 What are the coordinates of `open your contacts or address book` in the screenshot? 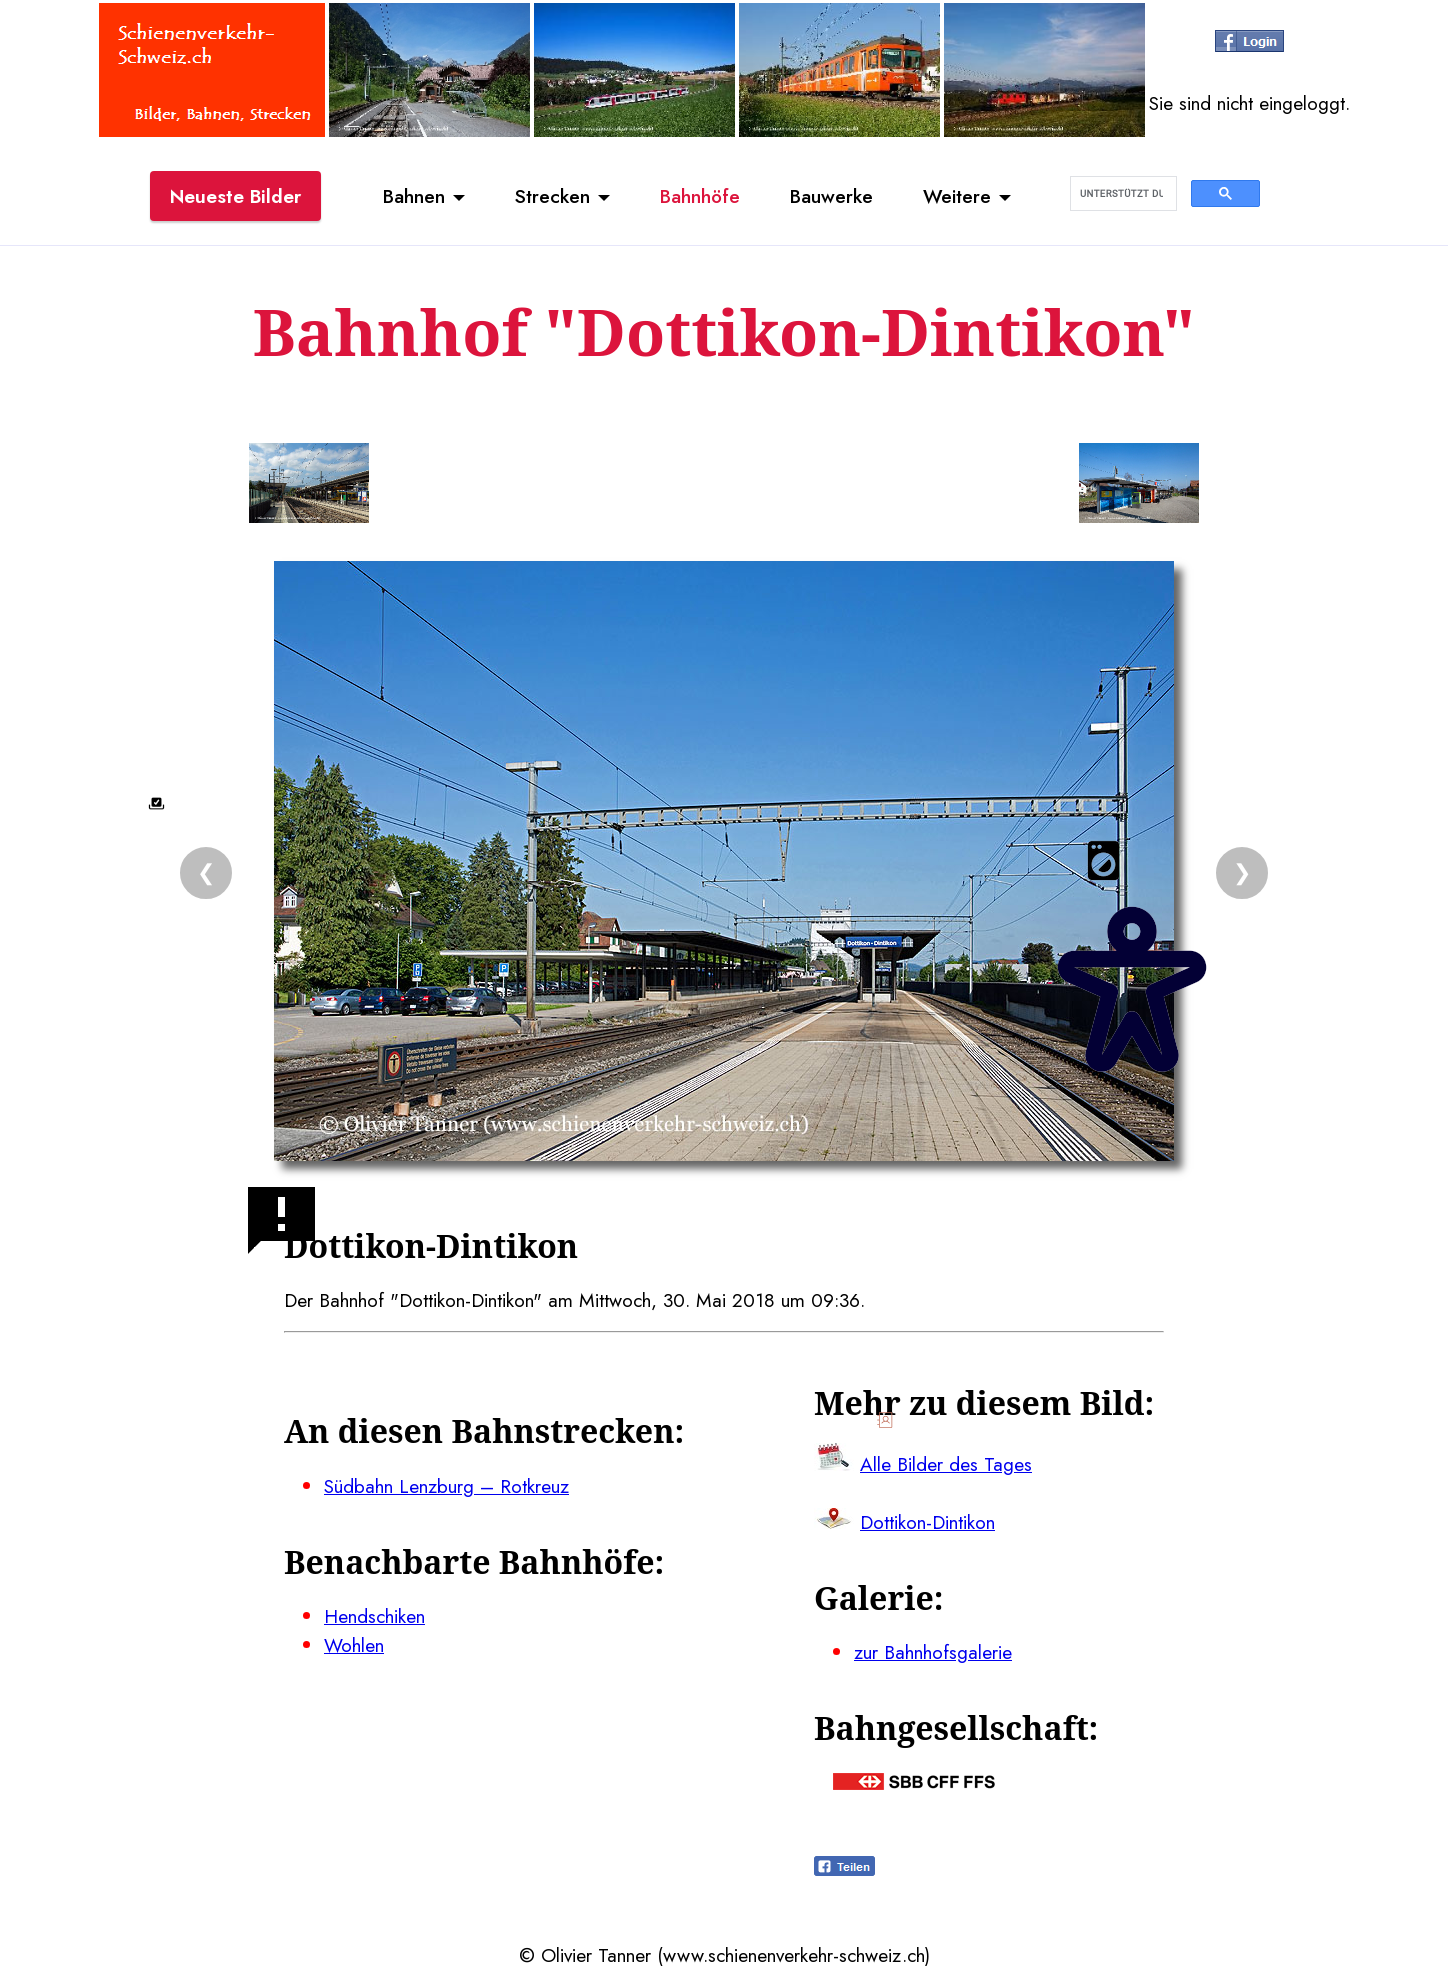 It's located at (885, 1420).